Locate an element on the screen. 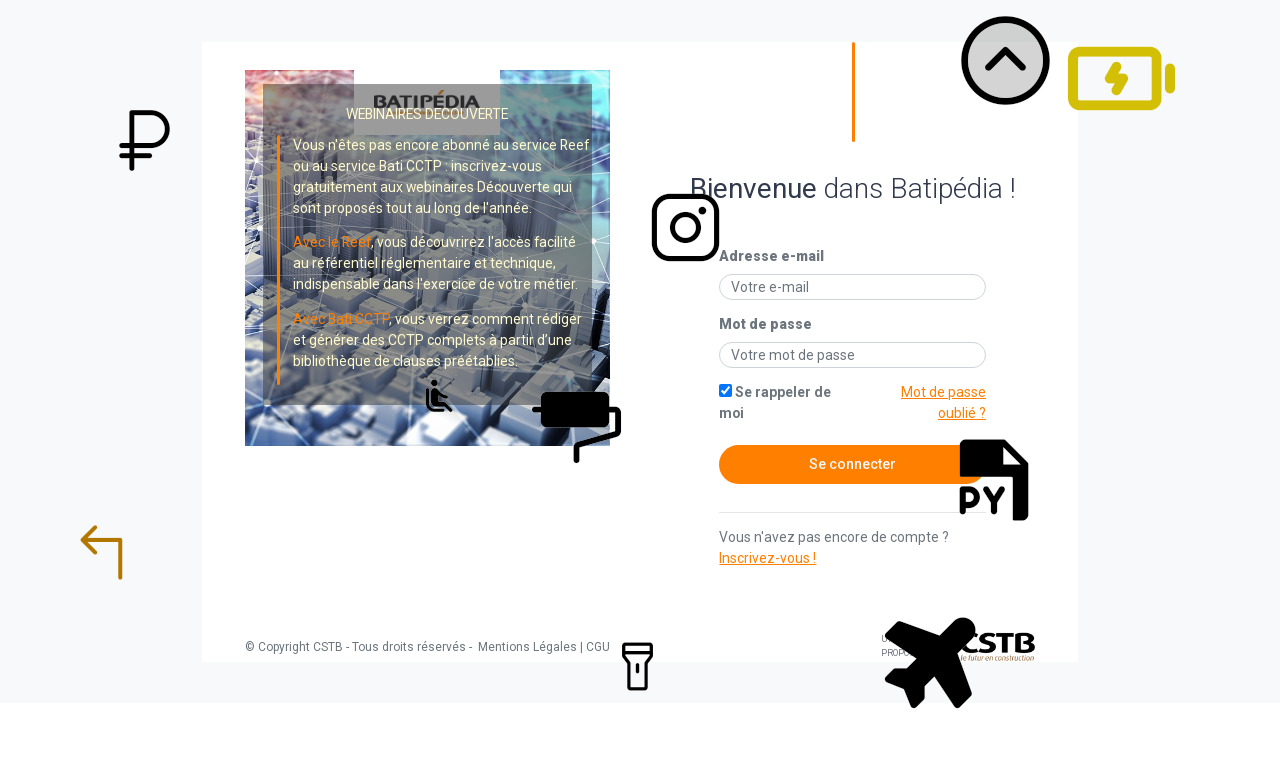 This screenshot has height=778, width=1280. customize theme or appearance settings is located at coordinates (576, 421).